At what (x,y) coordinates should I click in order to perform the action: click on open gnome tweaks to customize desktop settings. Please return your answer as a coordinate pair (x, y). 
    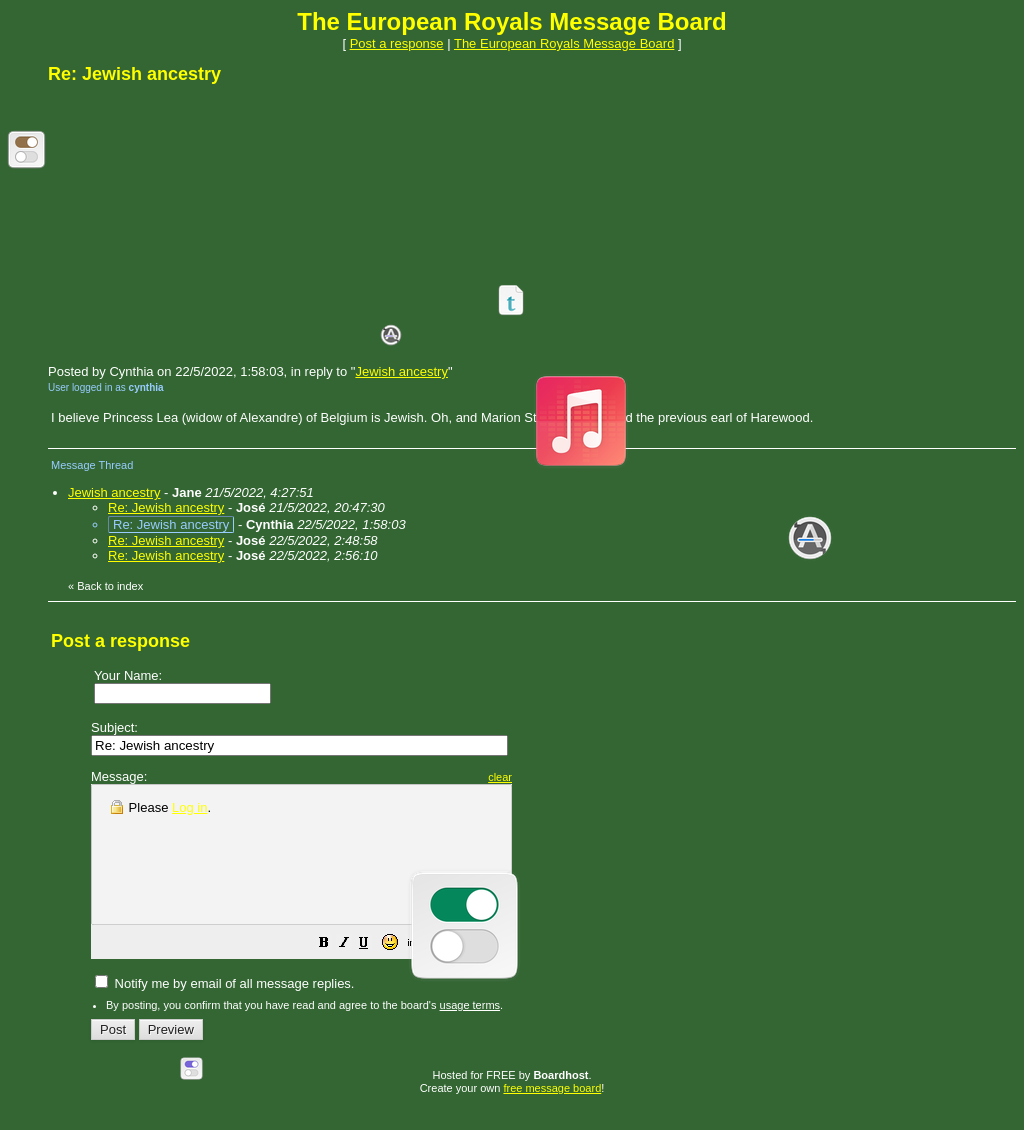
    Looking at the image, I should click on (464, 925).